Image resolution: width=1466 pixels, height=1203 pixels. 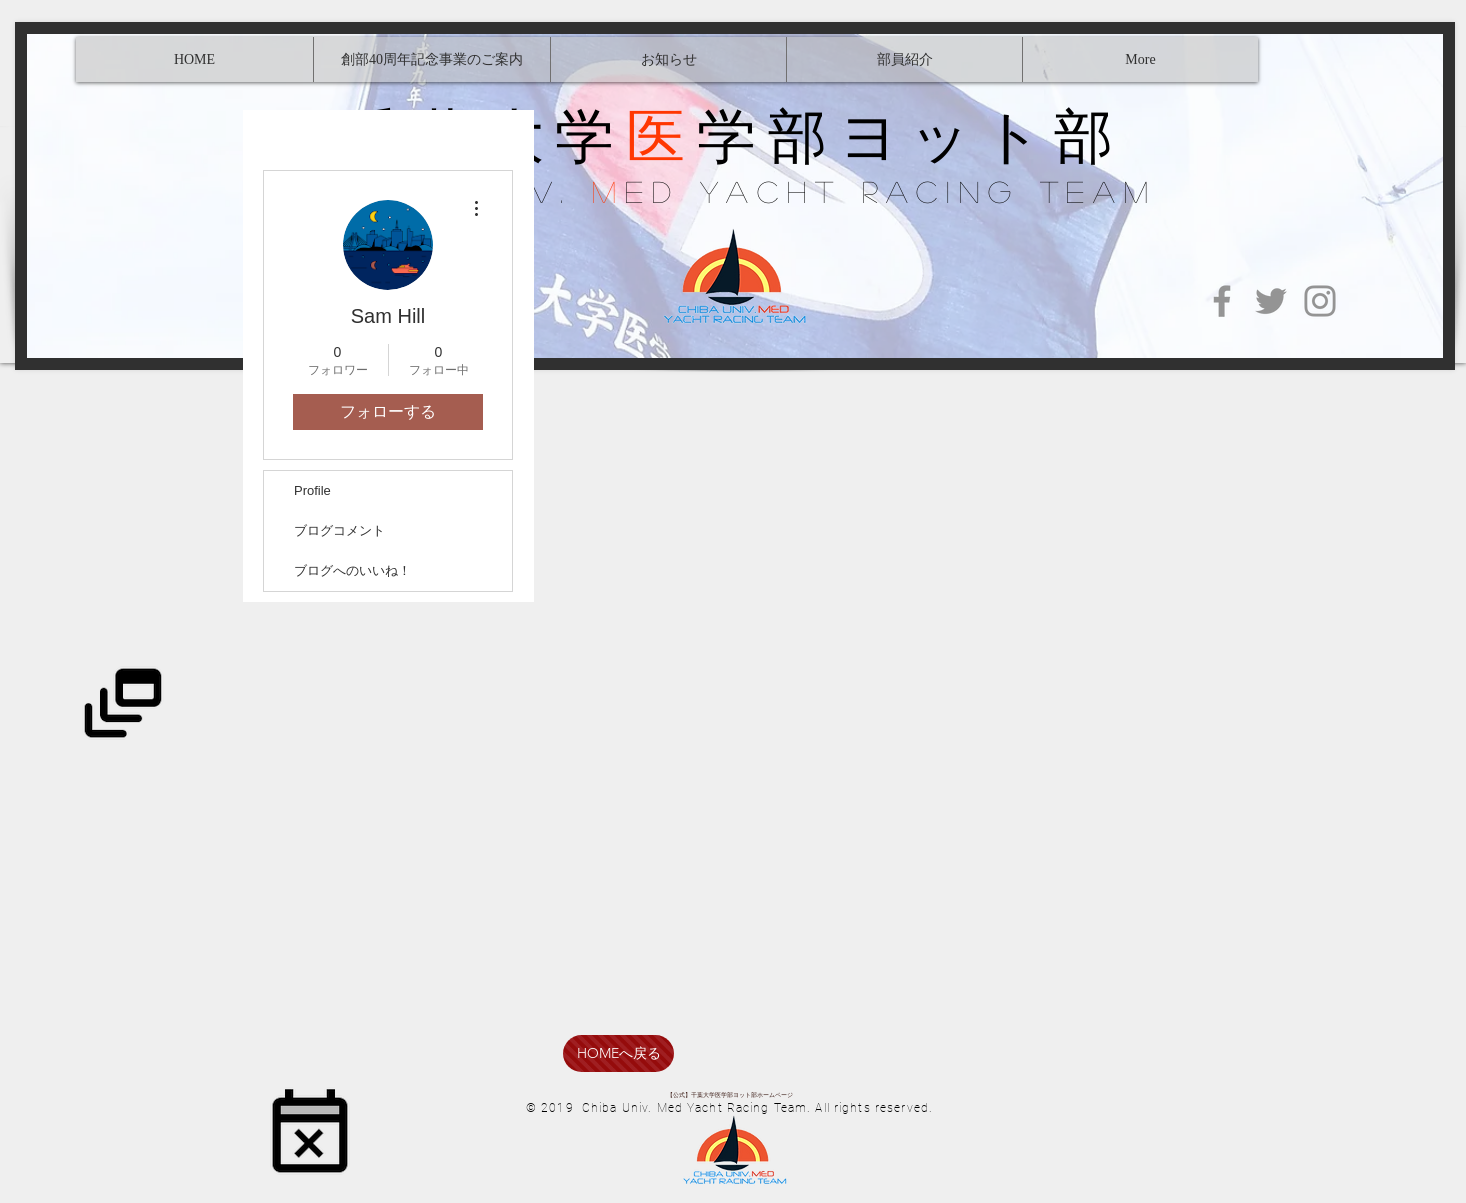 What do you see at coordinates (123, 703) in the screenshot?
I see `view dynamic or stacked content feed` at bounding box center [123, 703].